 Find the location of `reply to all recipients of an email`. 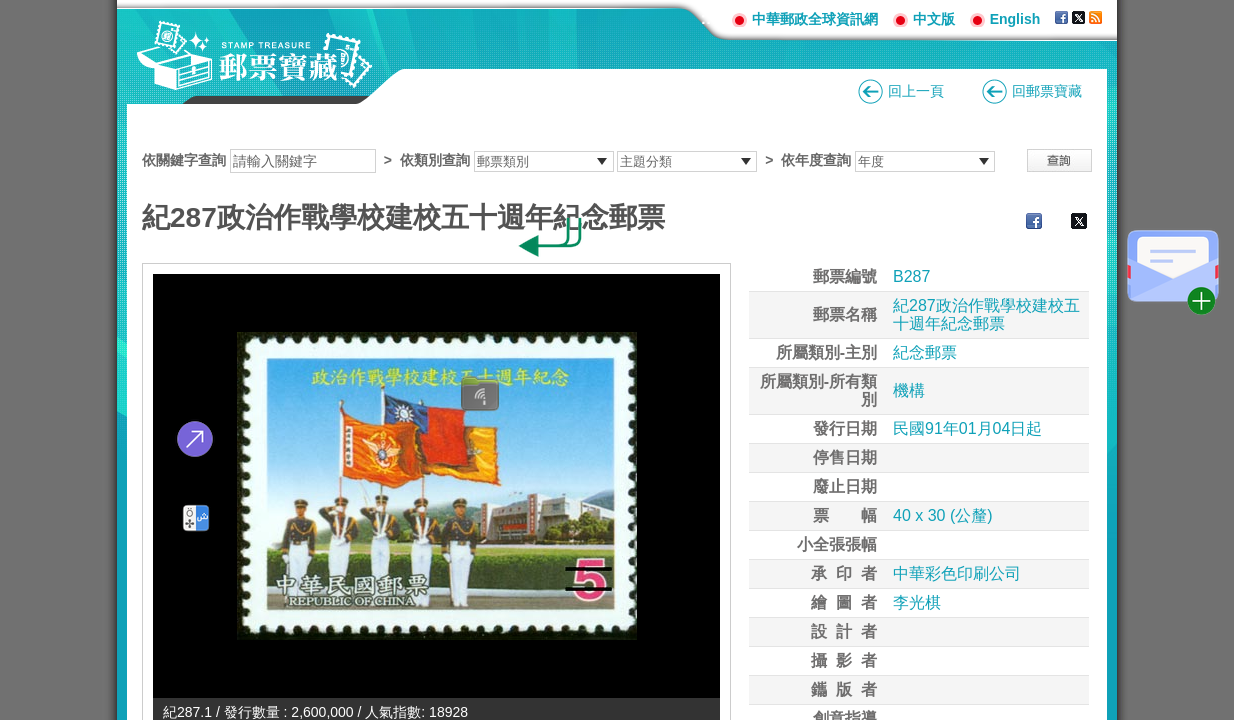

reply to all recipients of an email is located at coordinates (549, 237).